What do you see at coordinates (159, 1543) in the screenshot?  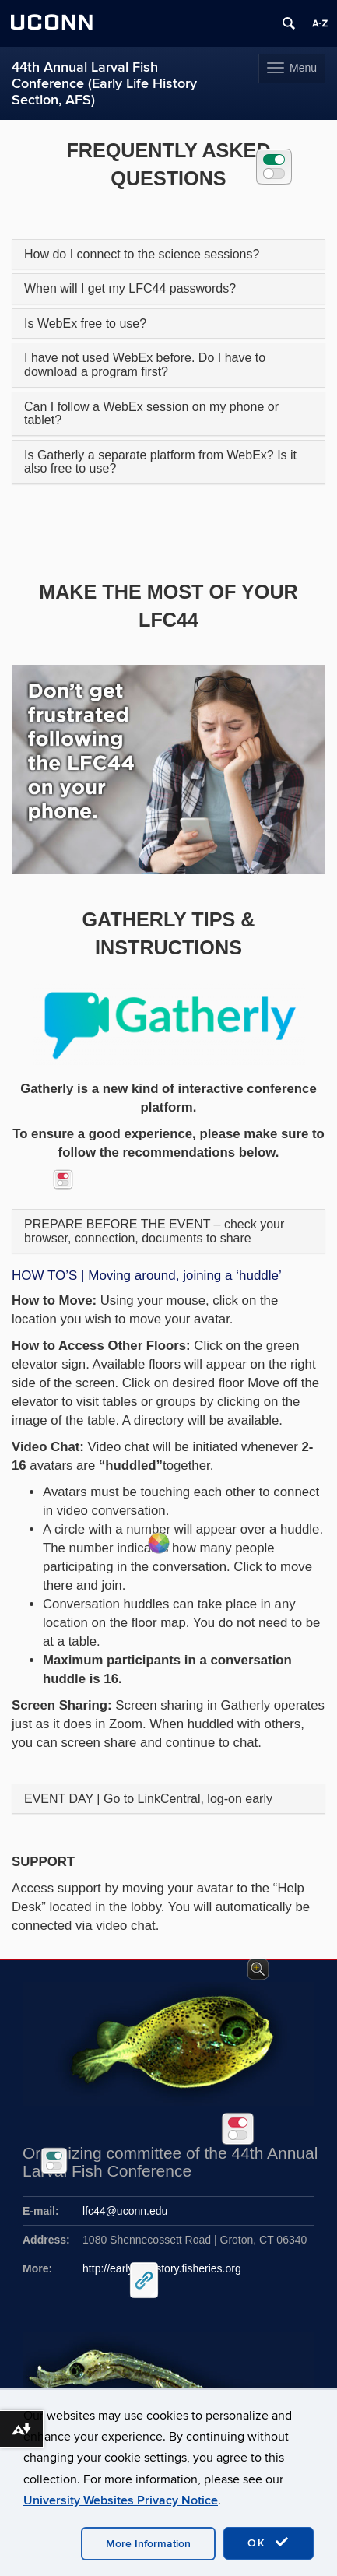 I see `open color settings panel` at bounding box center [159, 1543].